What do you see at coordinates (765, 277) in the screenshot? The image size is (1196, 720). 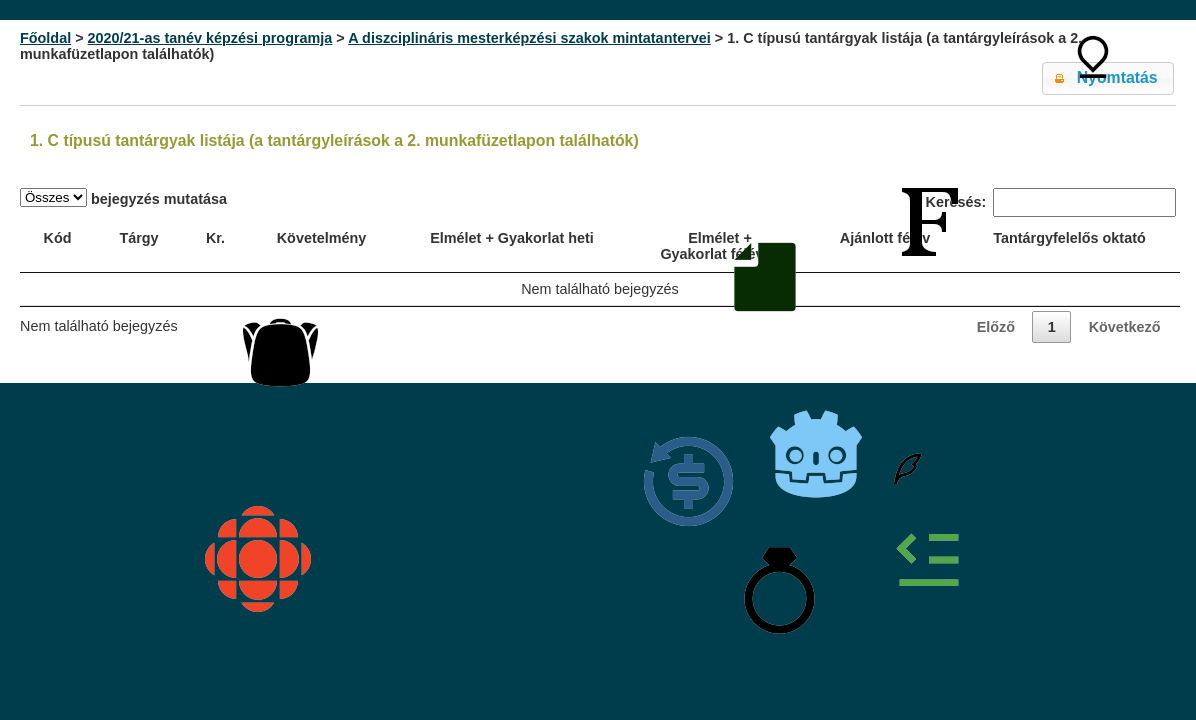 I see `view or open a document` at bounding box center [765, 277].